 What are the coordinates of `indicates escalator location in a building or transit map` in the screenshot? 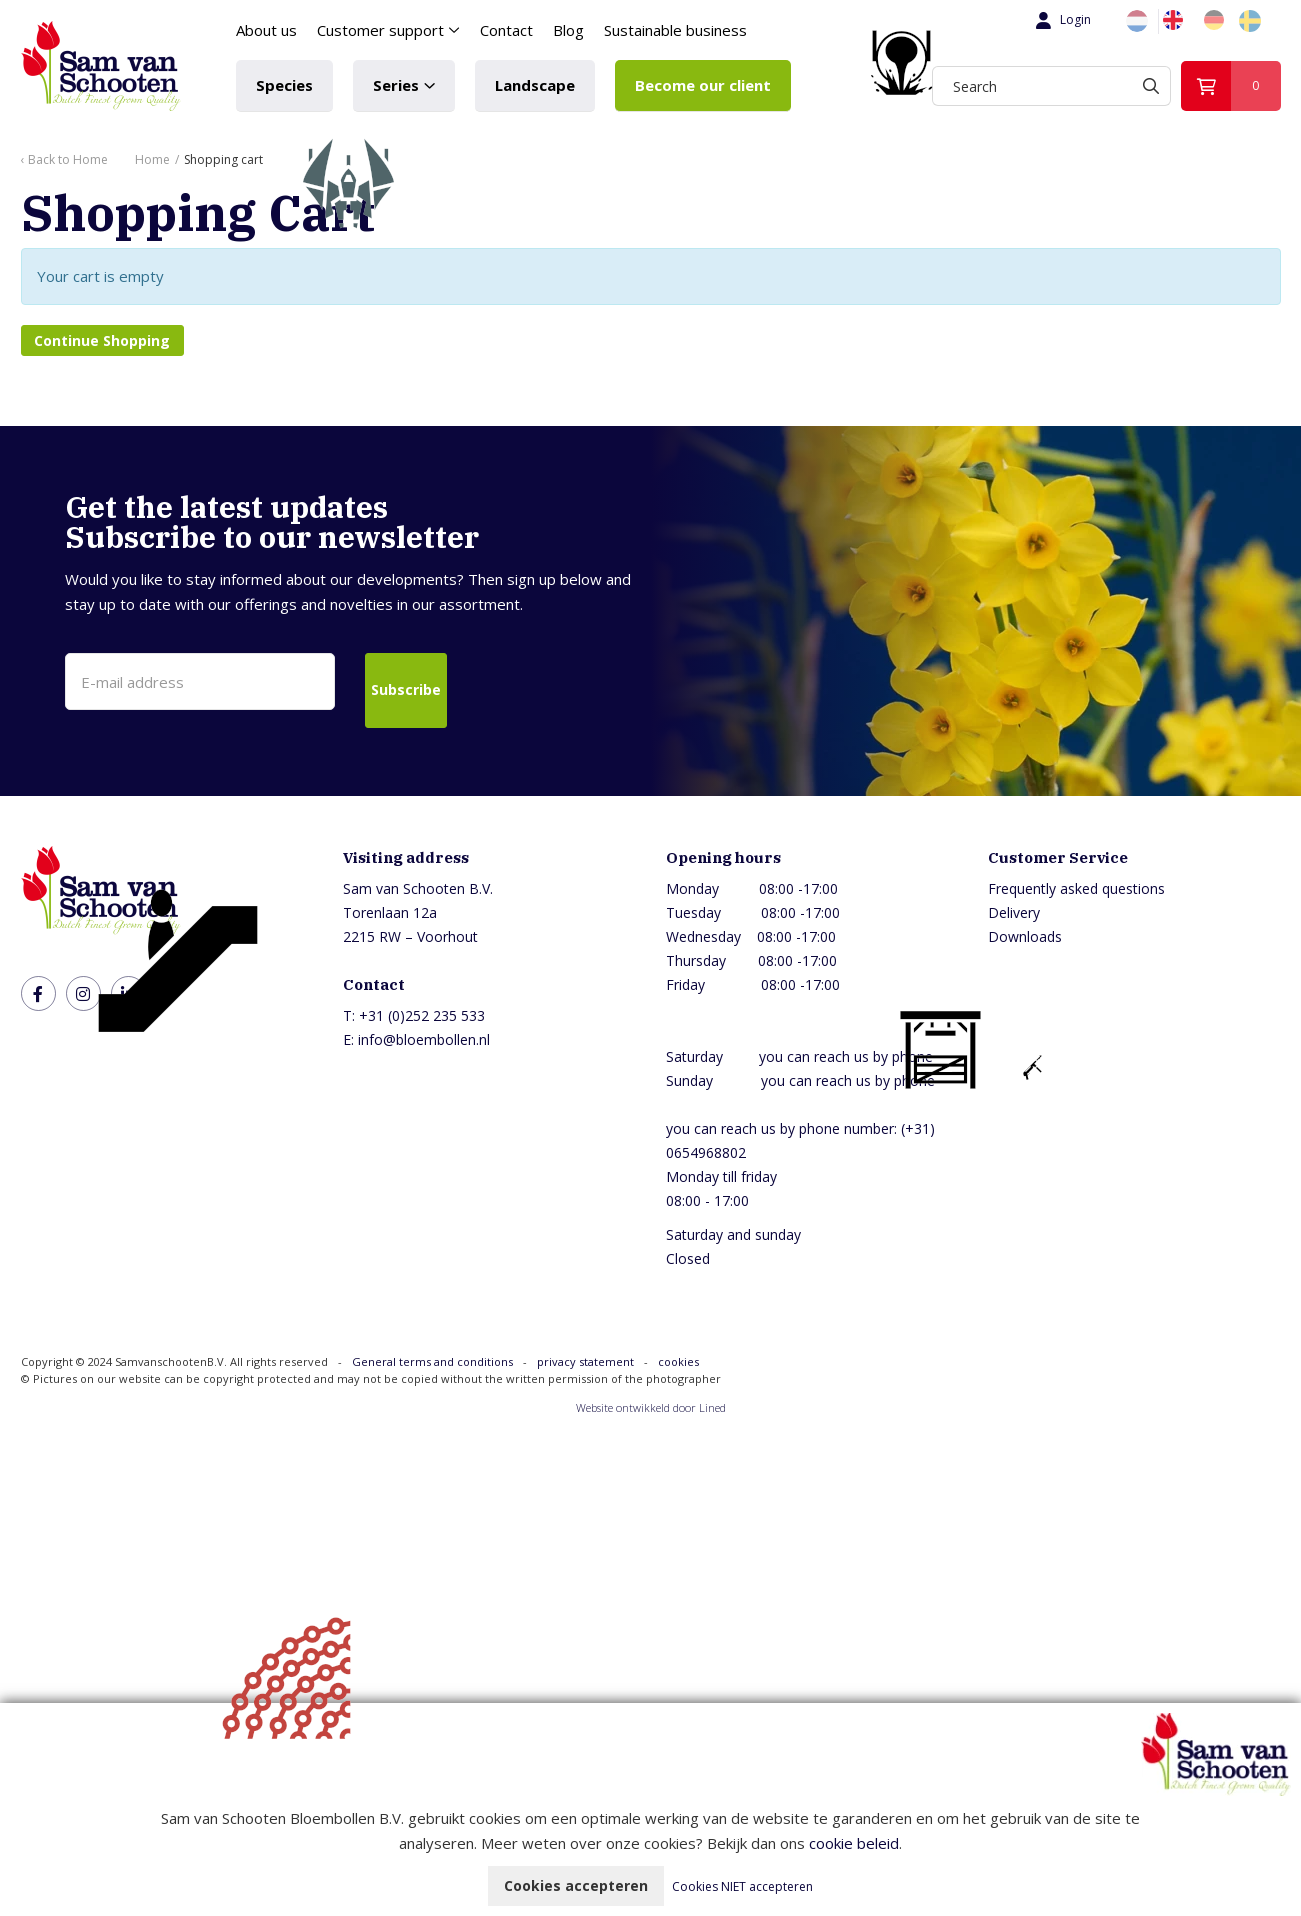 It's located at (178, 958).